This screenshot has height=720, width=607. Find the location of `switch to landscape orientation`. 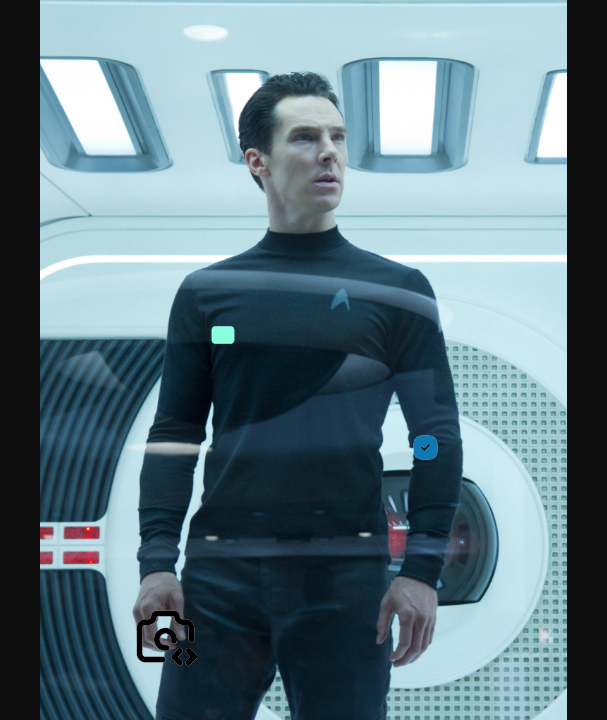

switch to landscape orientation is located at coordinates (223, 335).